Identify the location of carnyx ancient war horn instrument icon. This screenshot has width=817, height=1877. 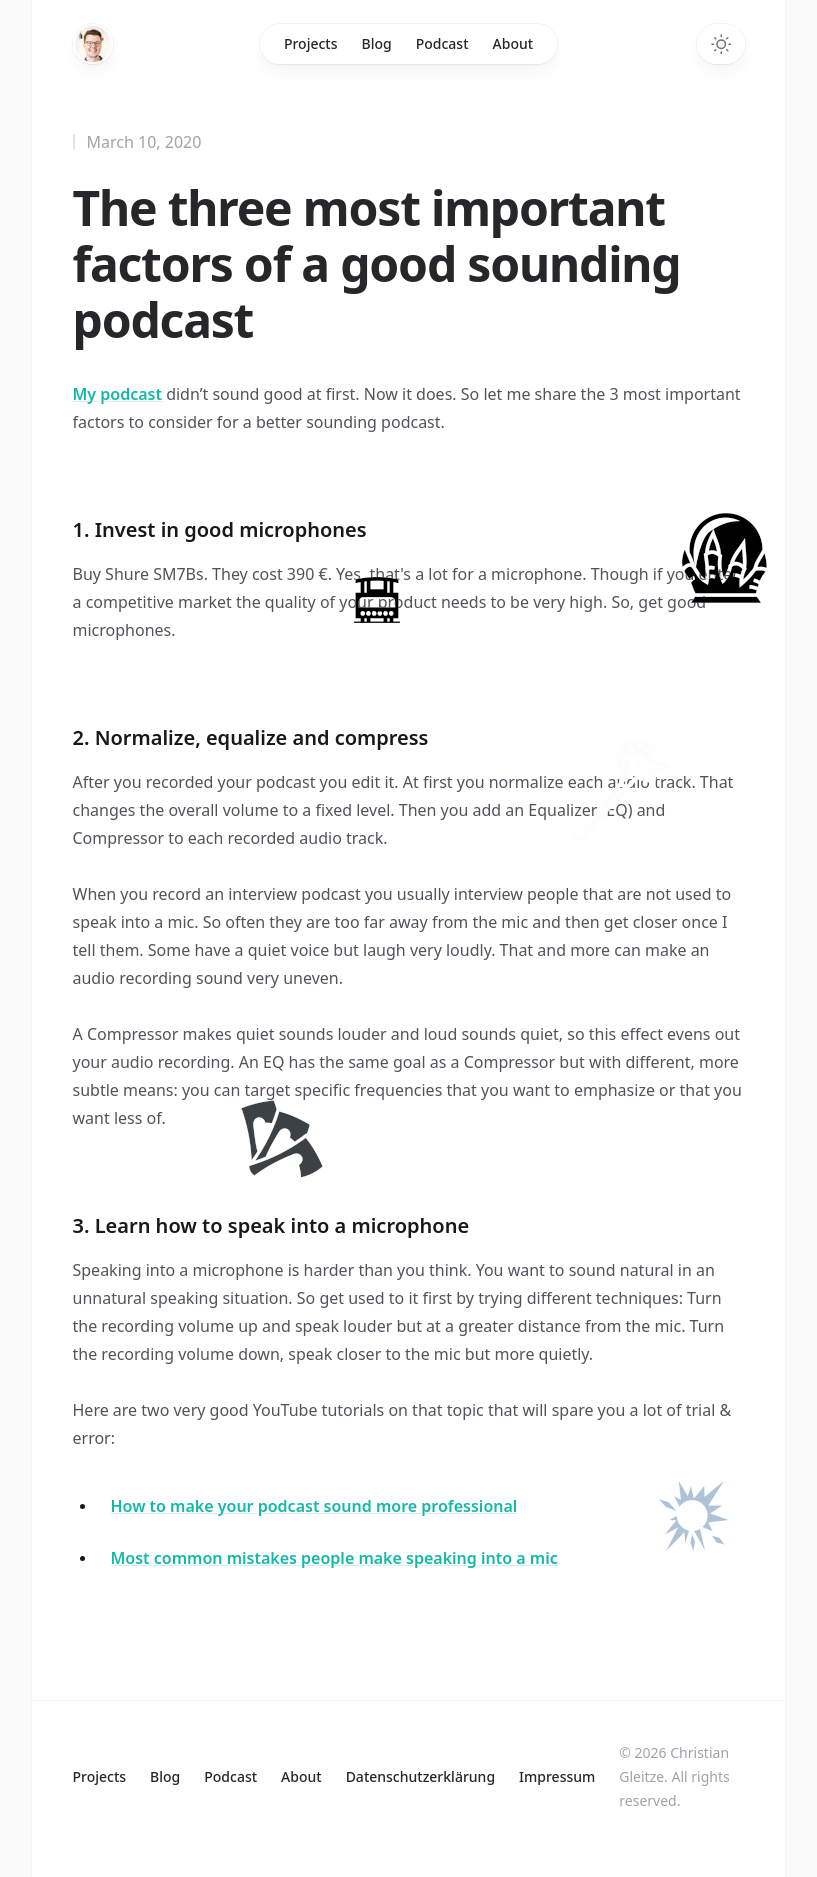
(617, 790).